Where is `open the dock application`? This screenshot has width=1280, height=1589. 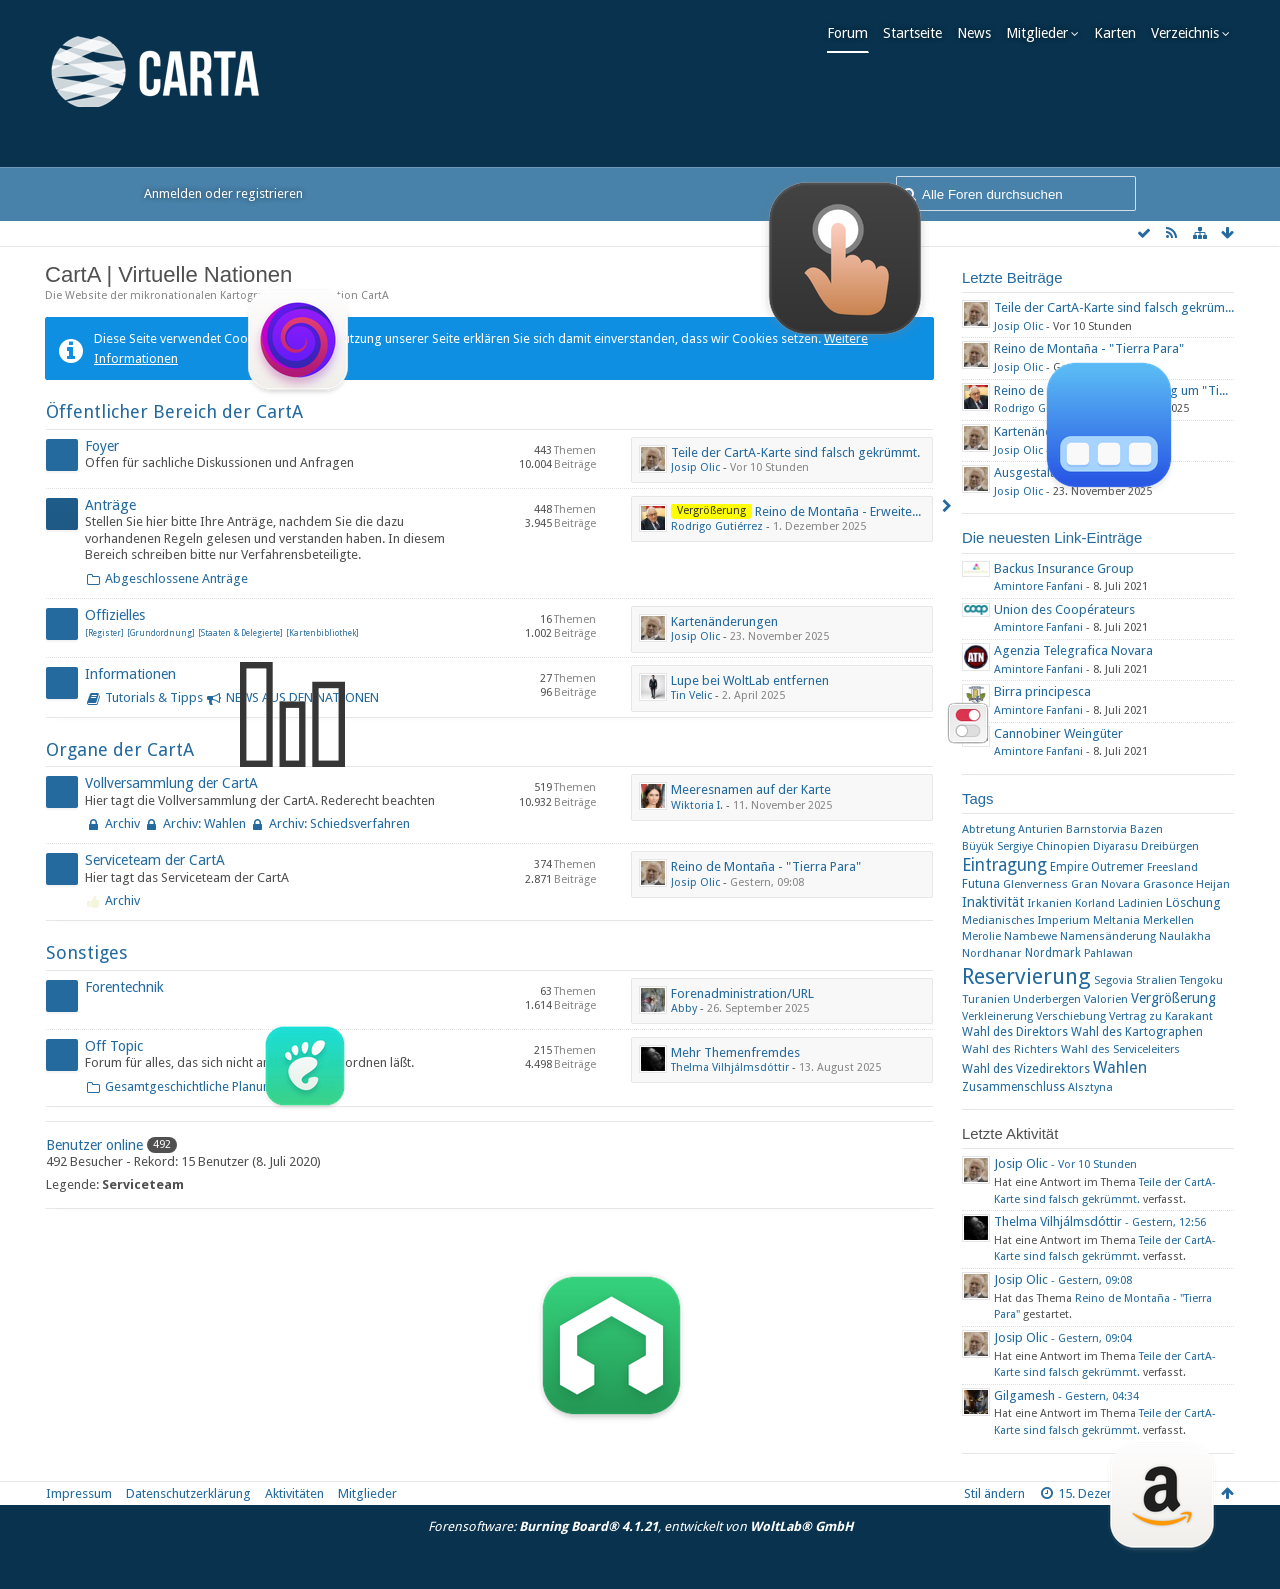
open the dock application is located at coordinates (1109, 425).